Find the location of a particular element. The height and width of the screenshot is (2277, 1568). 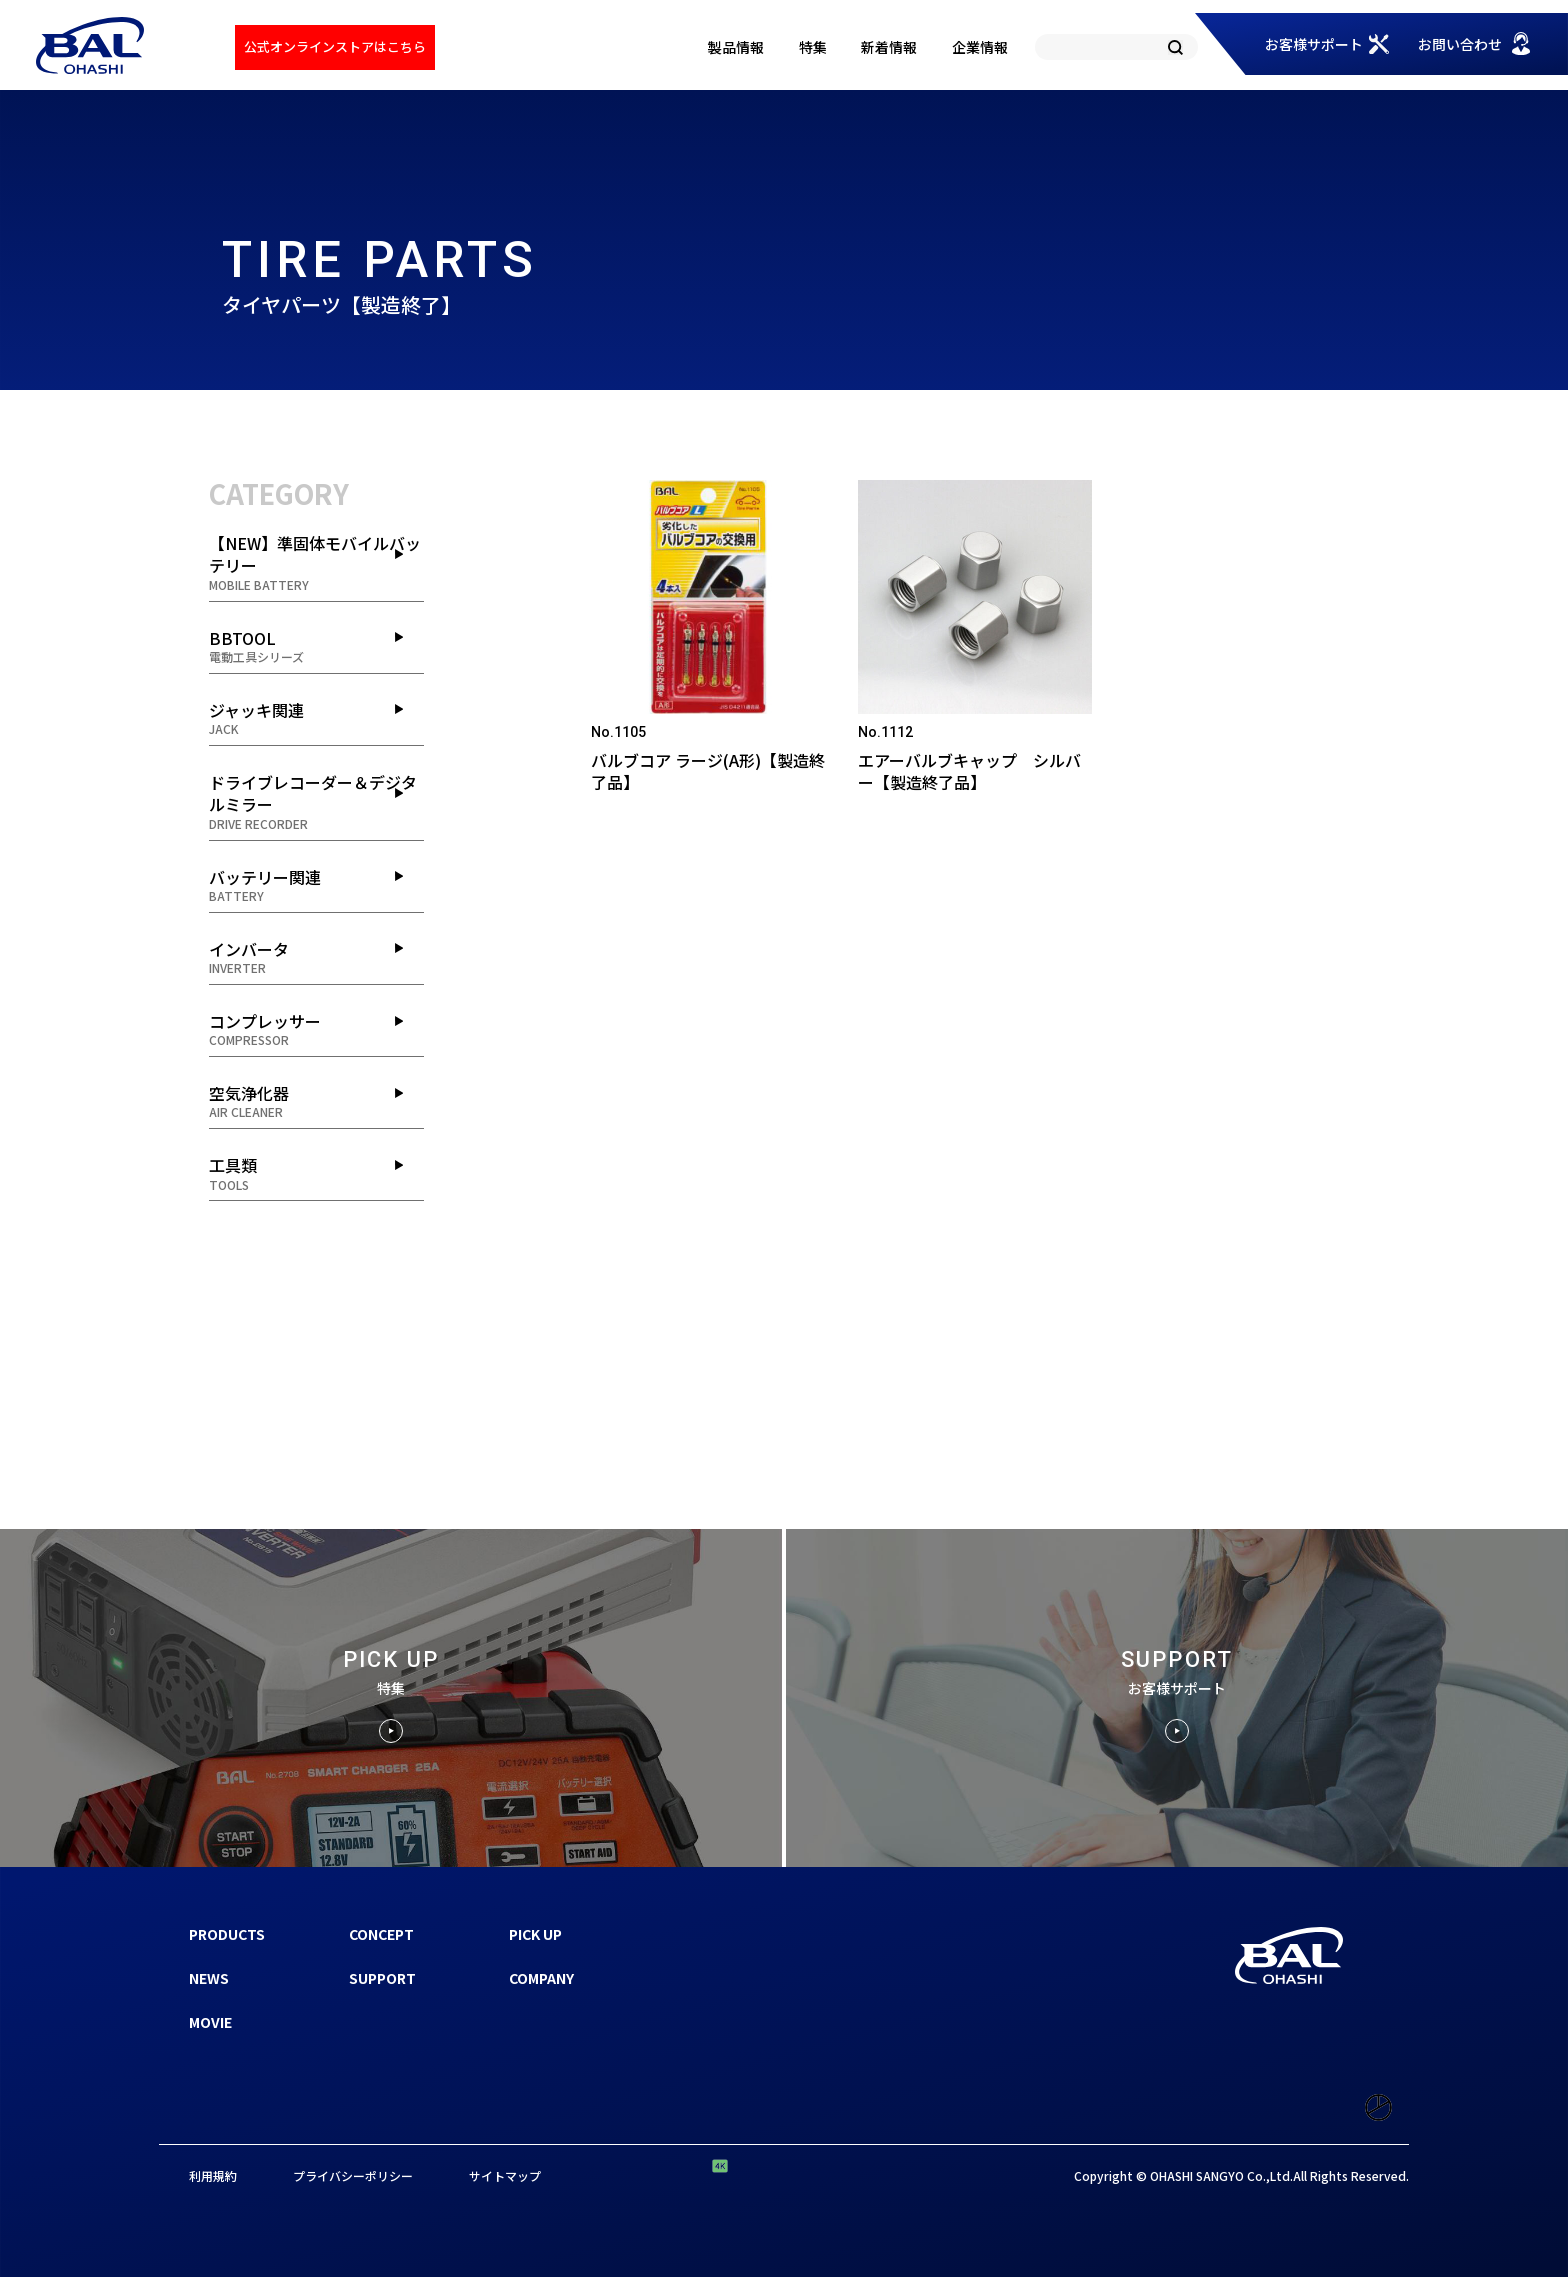

view analytics or statistics breakdown is located at coordinates (1378, 2107).